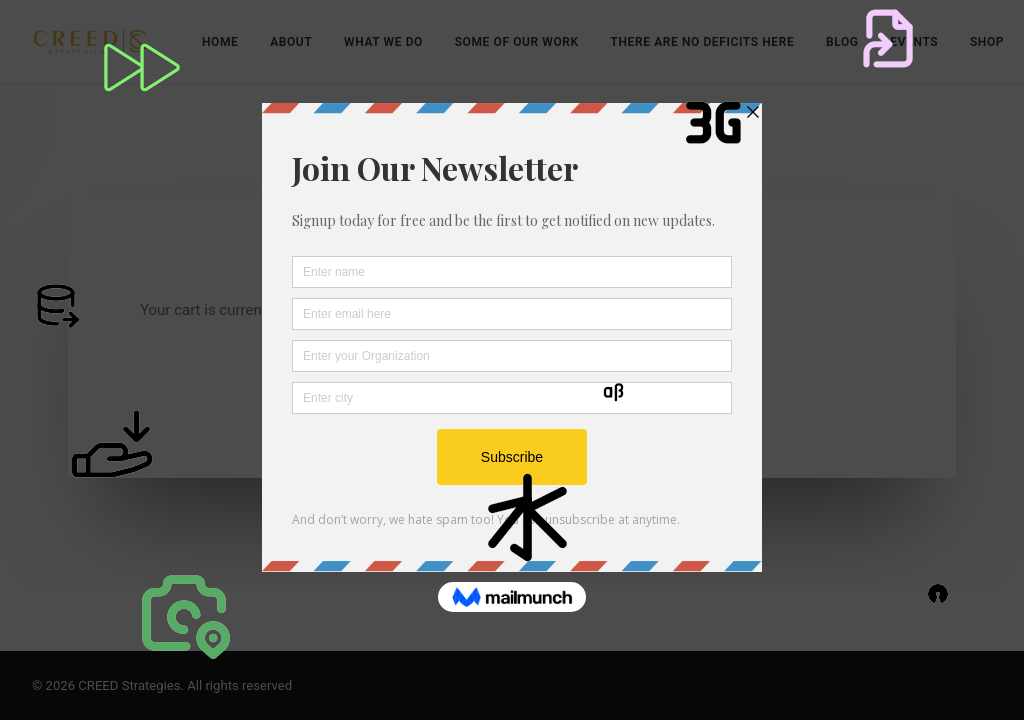 Image resolution: width=1024 pixels, height=720 pixels. Describe the element at coordinates (184, 613) in the screenshot. I see `view photos taken at a specific location` at that location.